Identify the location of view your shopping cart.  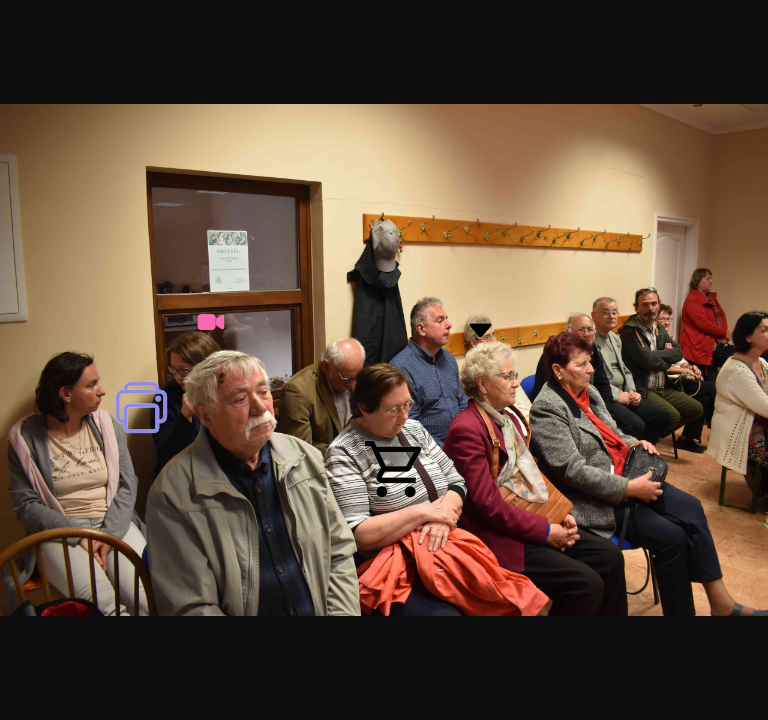
(396, 469).